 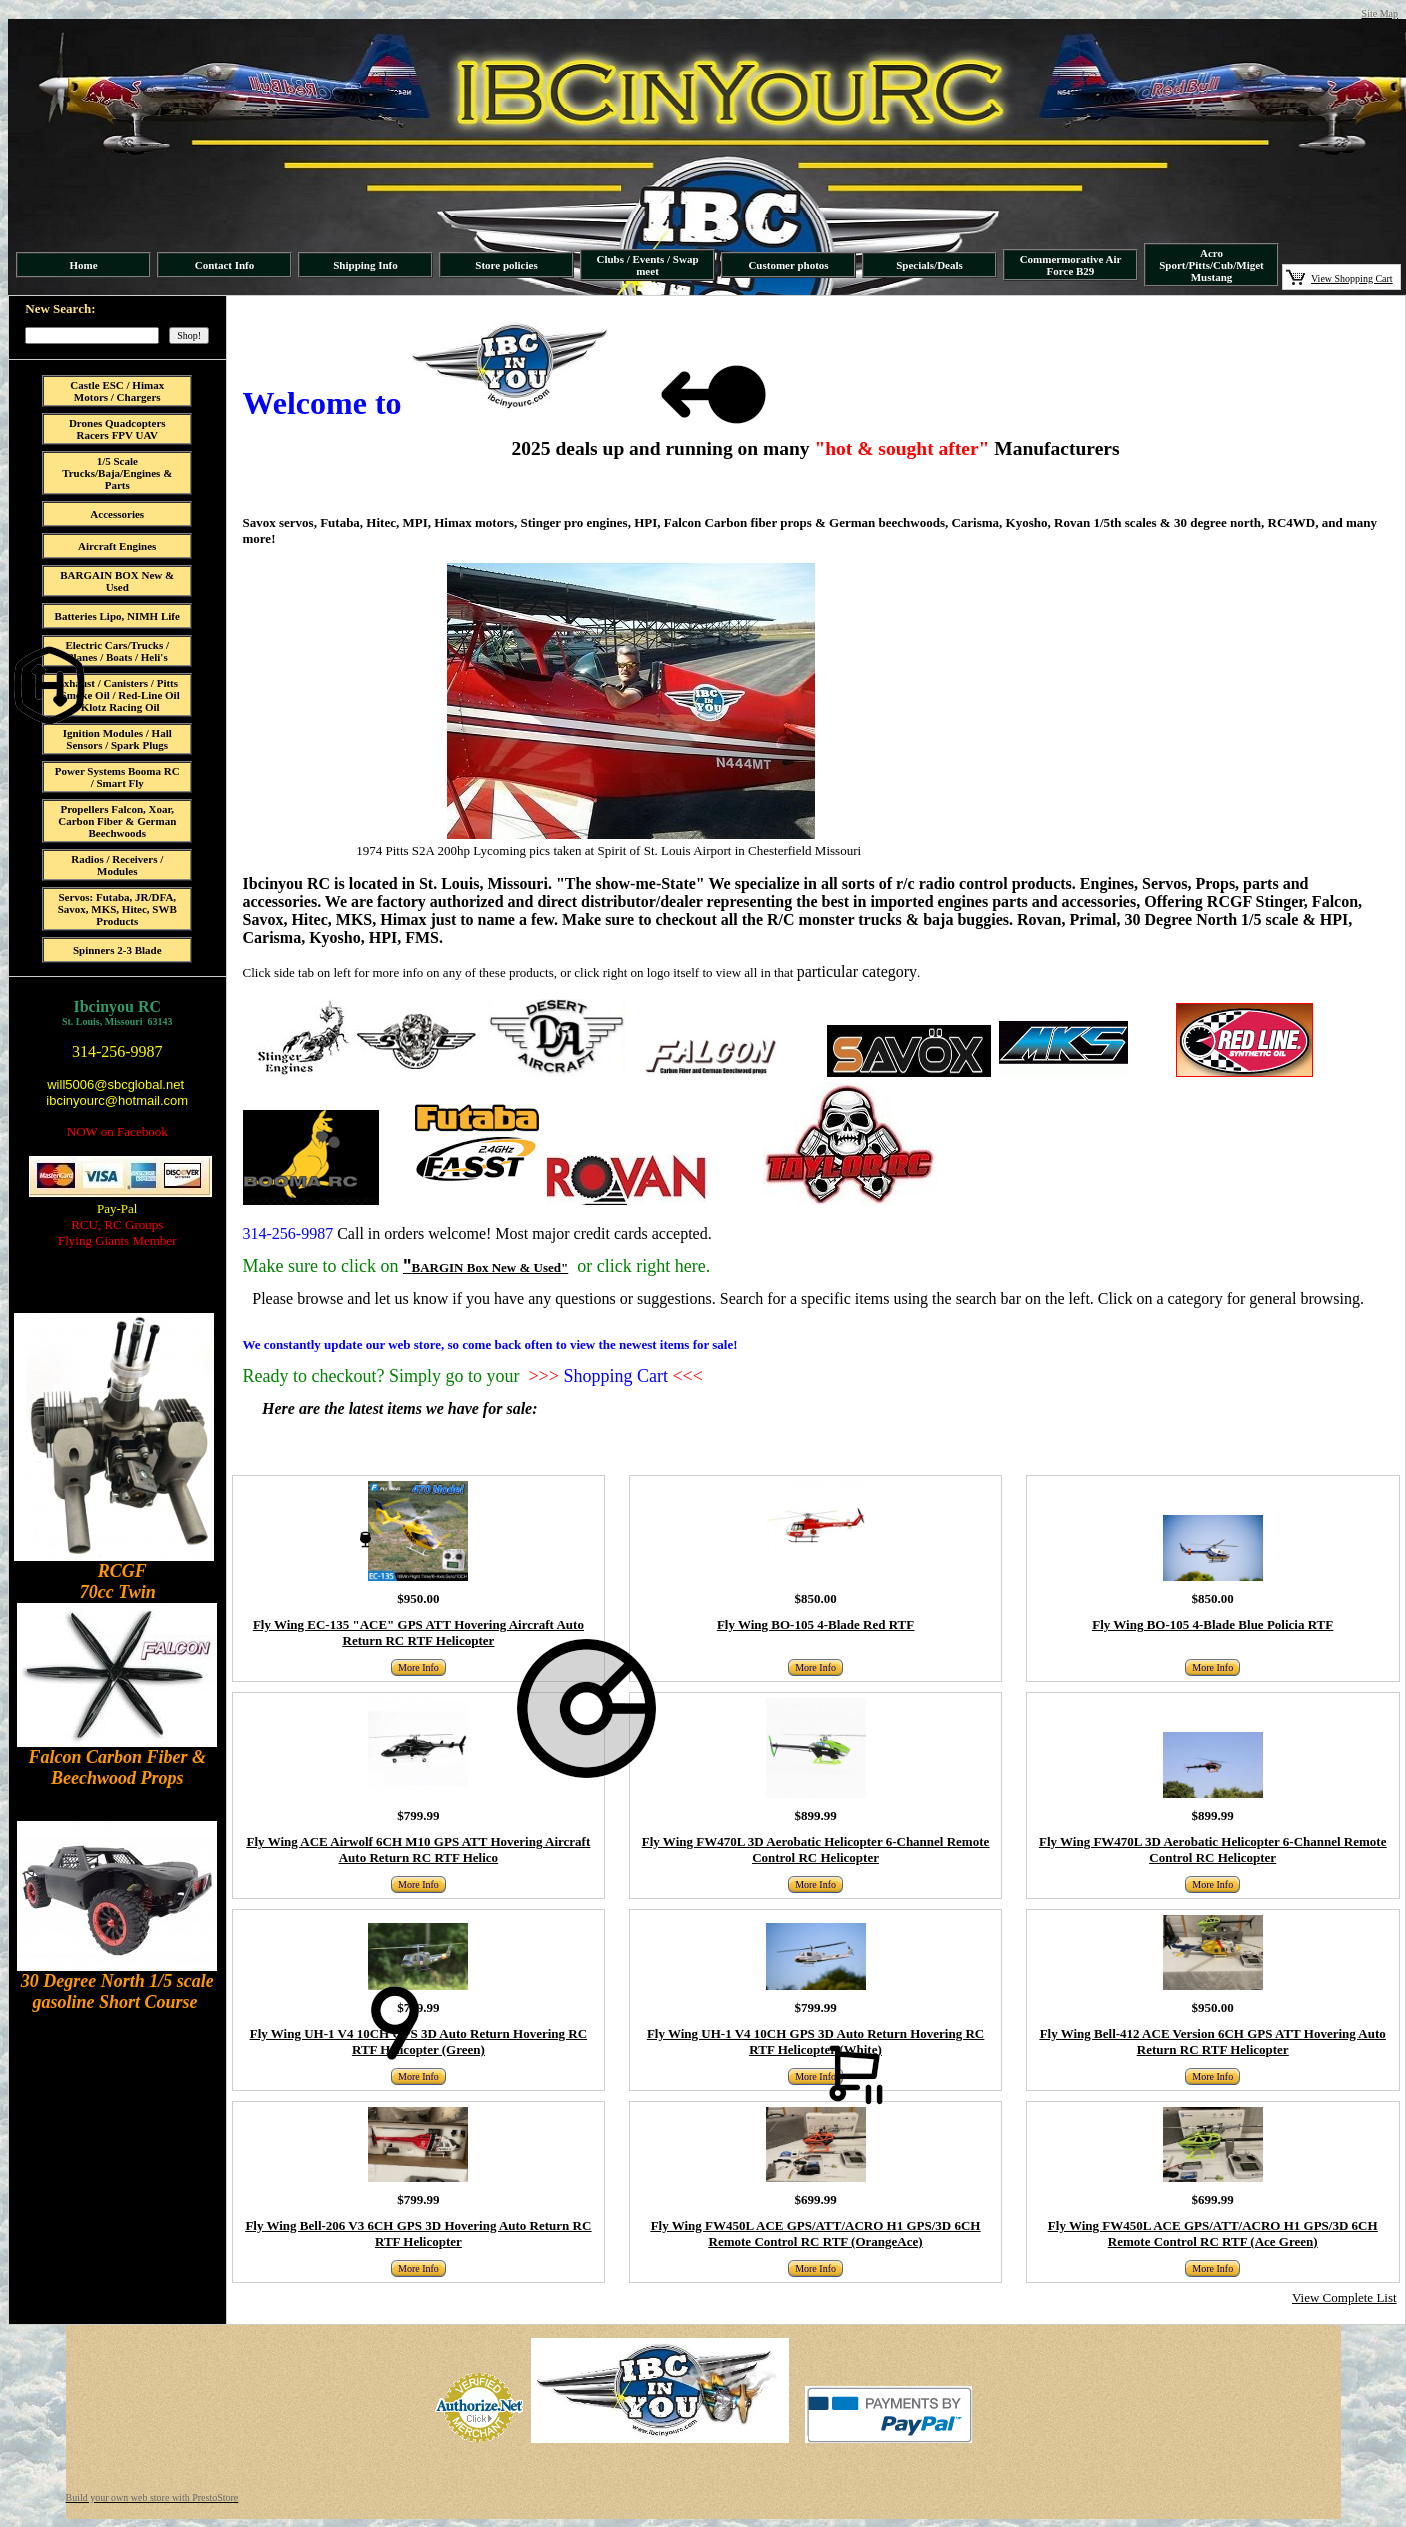 I want to click on indicates the number nine in a list or sequence, so click(x=395, y=2023).